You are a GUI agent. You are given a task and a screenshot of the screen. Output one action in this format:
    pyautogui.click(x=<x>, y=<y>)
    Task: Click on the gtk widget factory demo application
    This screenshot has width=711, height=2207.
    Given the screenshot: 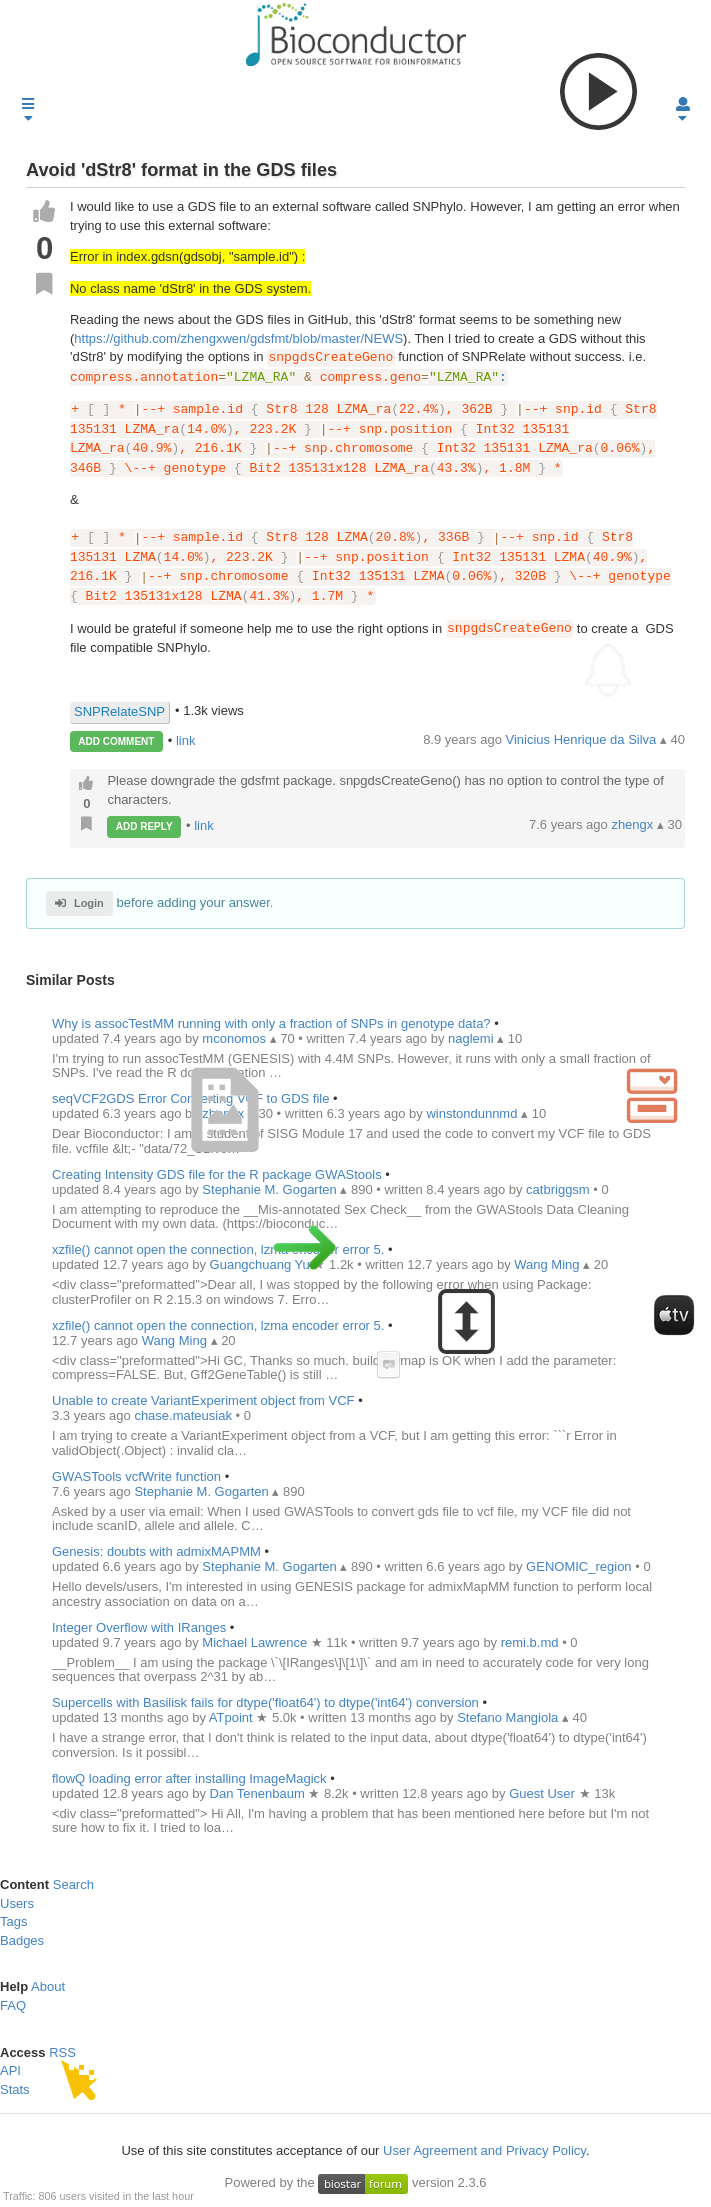 What is the action you would take?
    pyautogui.click(x=652, y=1094)
    